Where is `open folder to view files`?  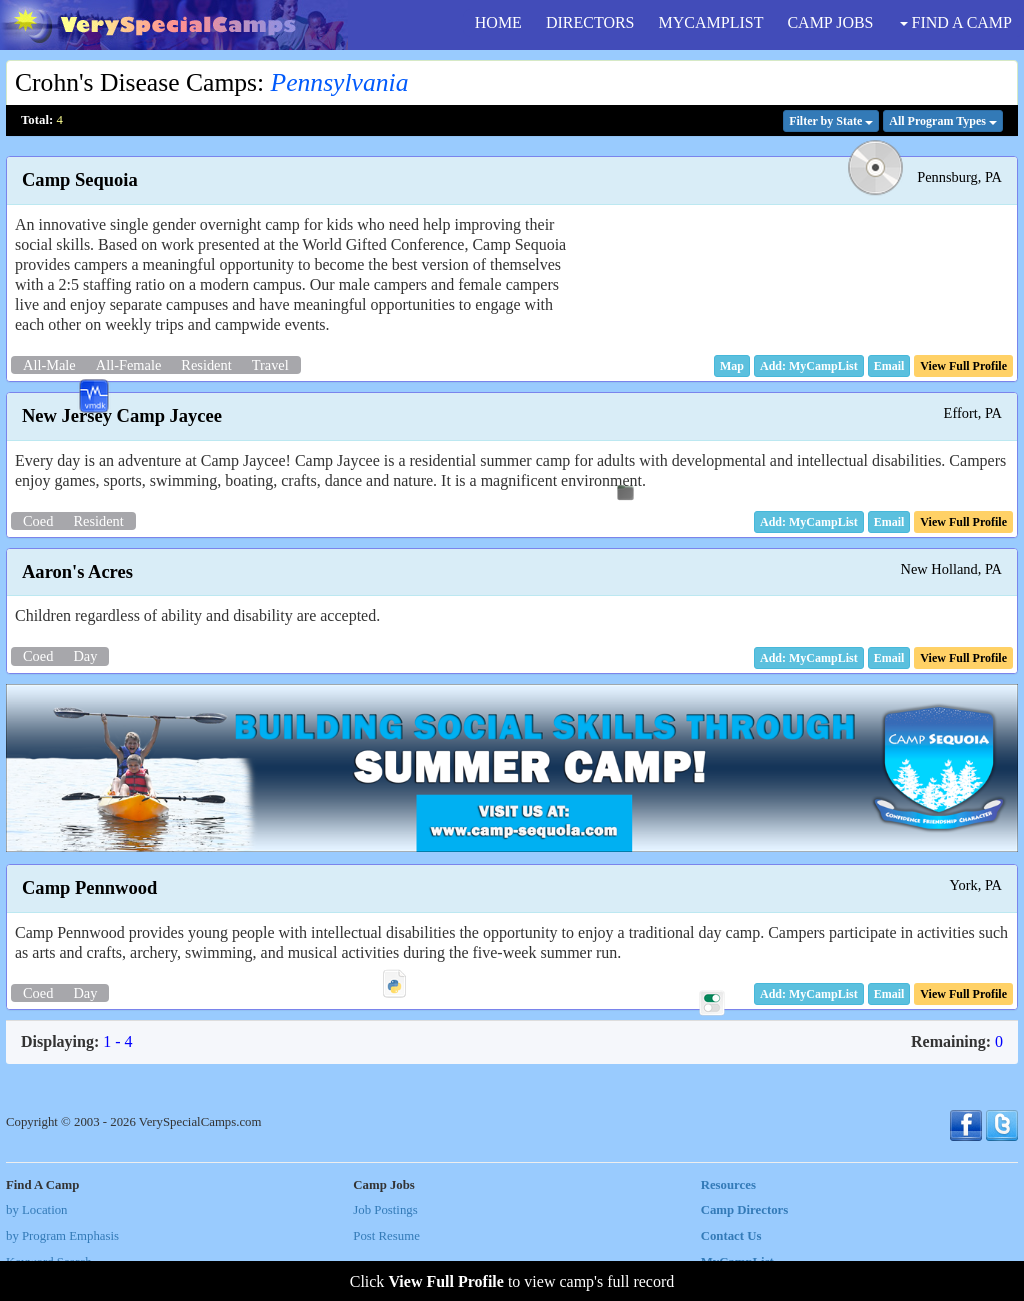
open folder to view files is located at coordinates (625, 492).